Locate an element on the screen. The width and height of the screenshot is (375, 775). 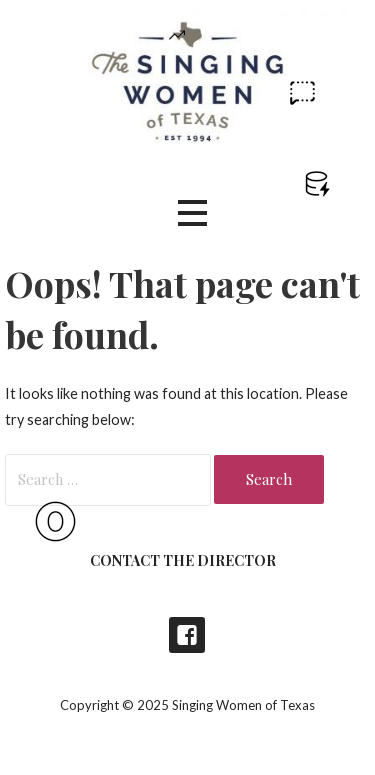
compose a draft message is located at coordinates (302, 92).